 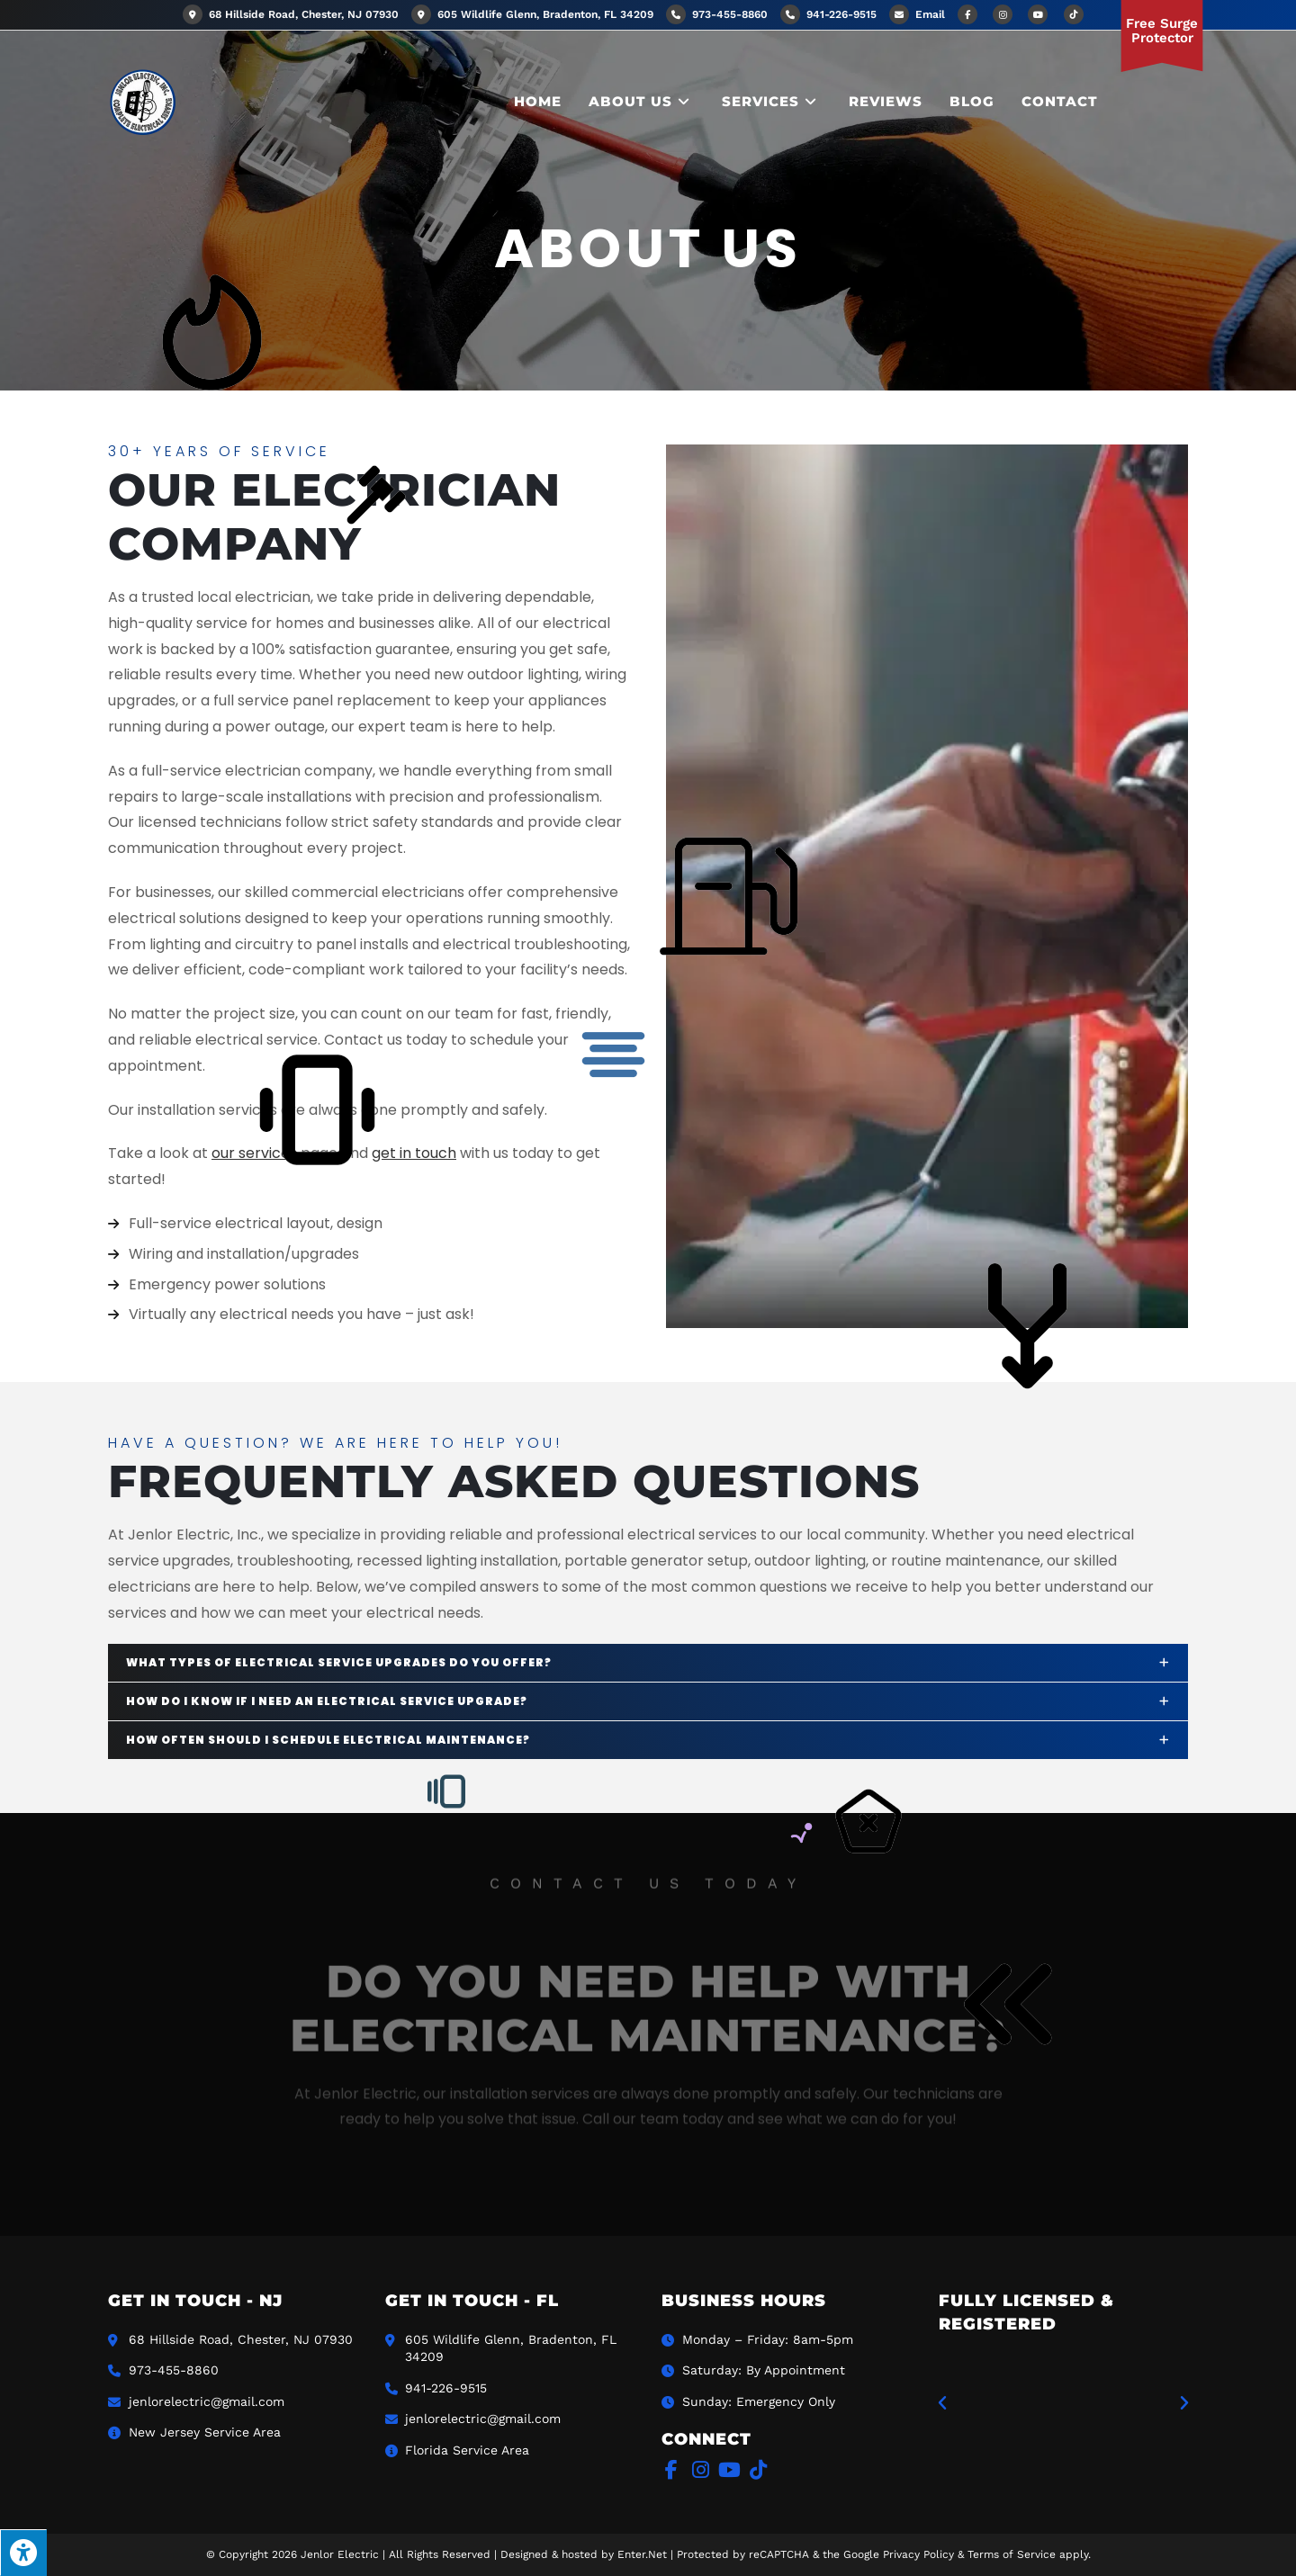 I want to click on enable vibrate mode on your device, so click(x=317, y=1109).